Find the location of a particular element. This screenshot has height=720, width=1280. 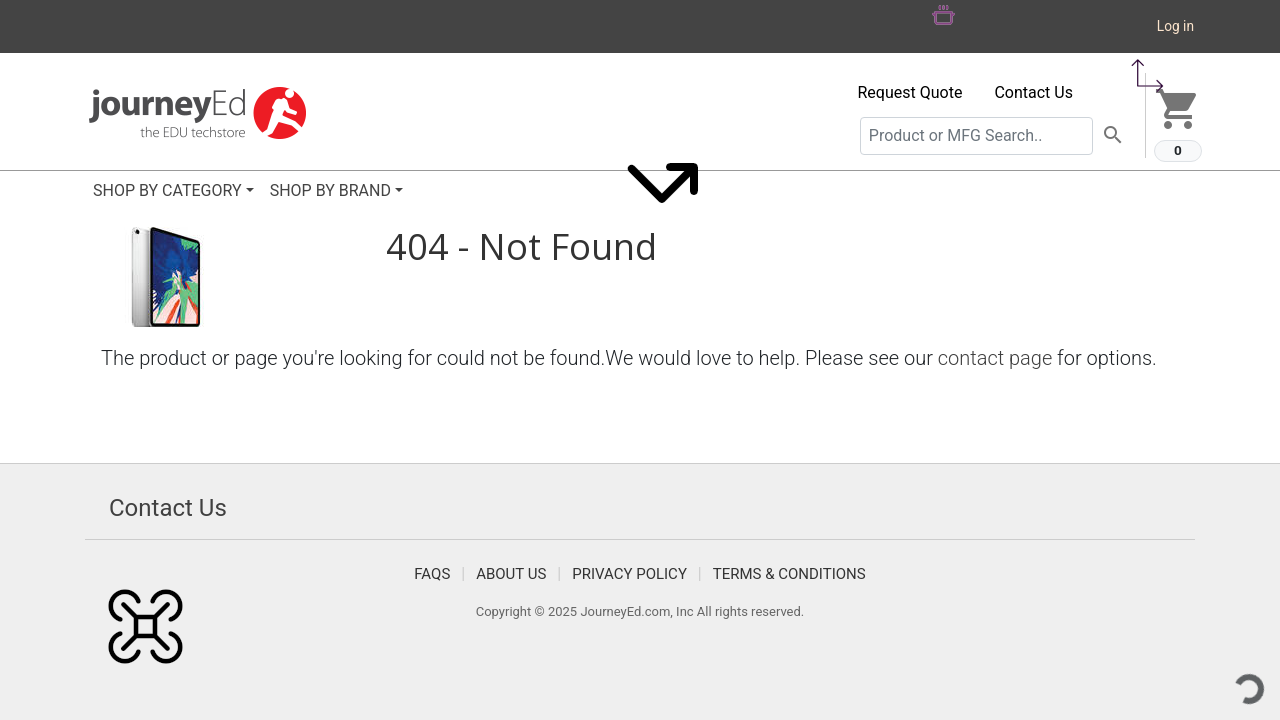

access drone controls is located at coordinates (145, 626).